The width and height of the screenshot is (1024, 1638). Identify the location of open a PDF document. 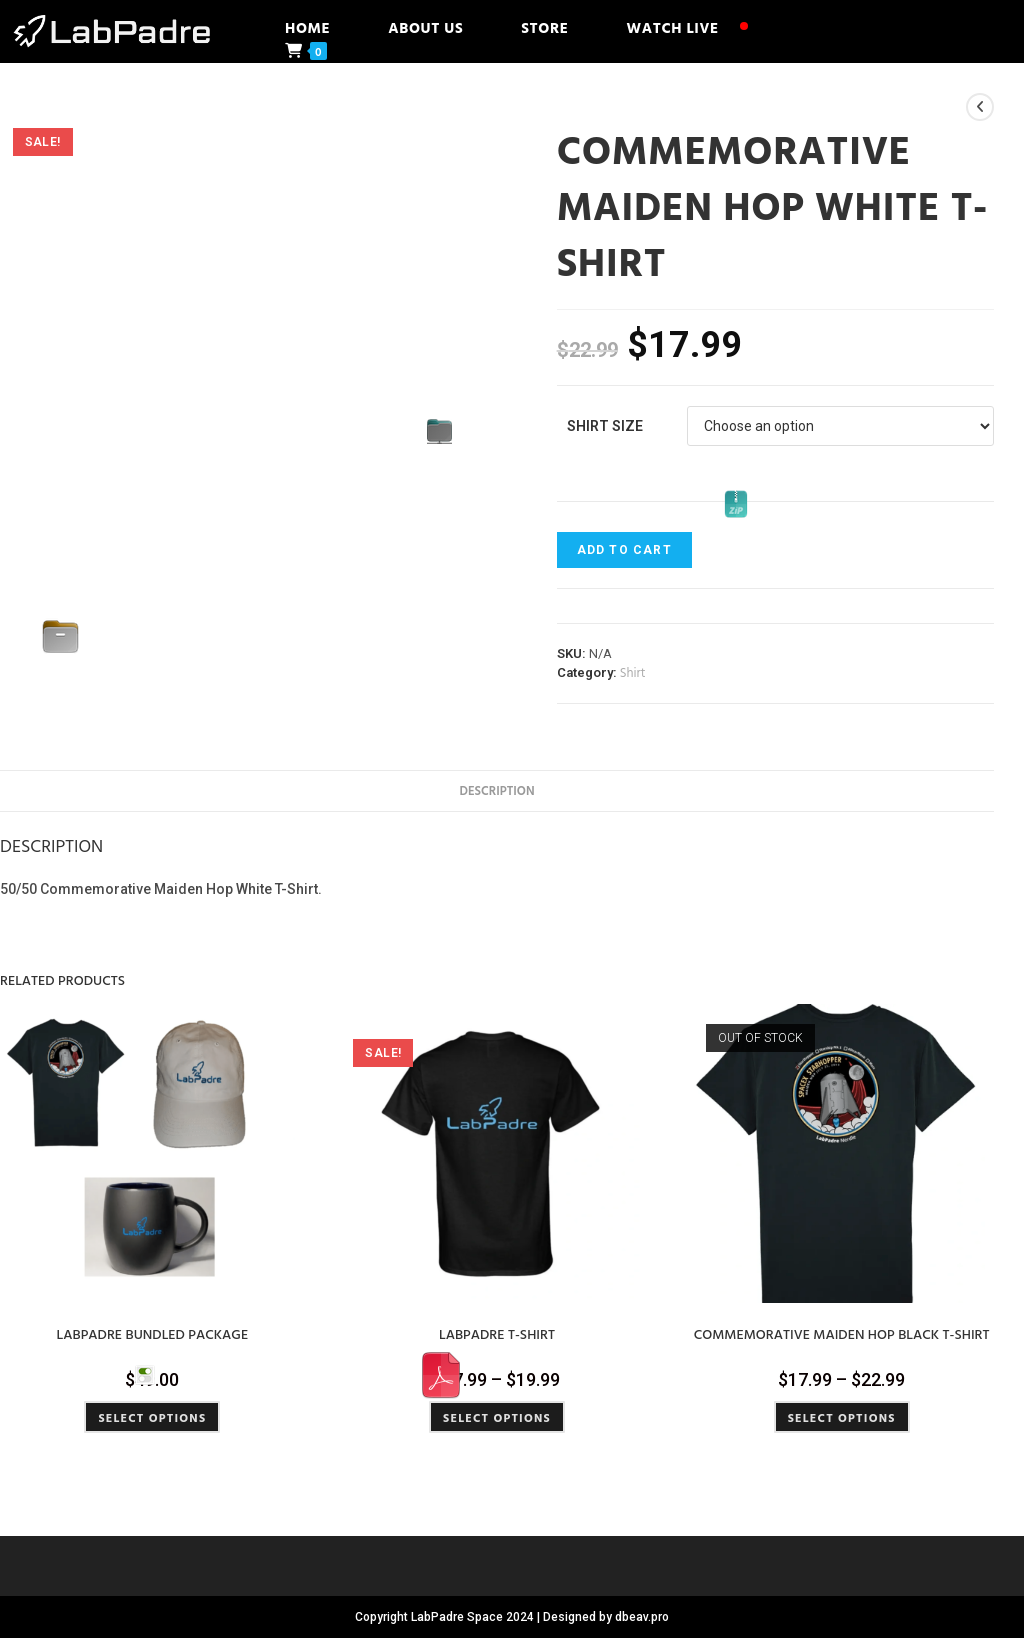
(441, 1375).